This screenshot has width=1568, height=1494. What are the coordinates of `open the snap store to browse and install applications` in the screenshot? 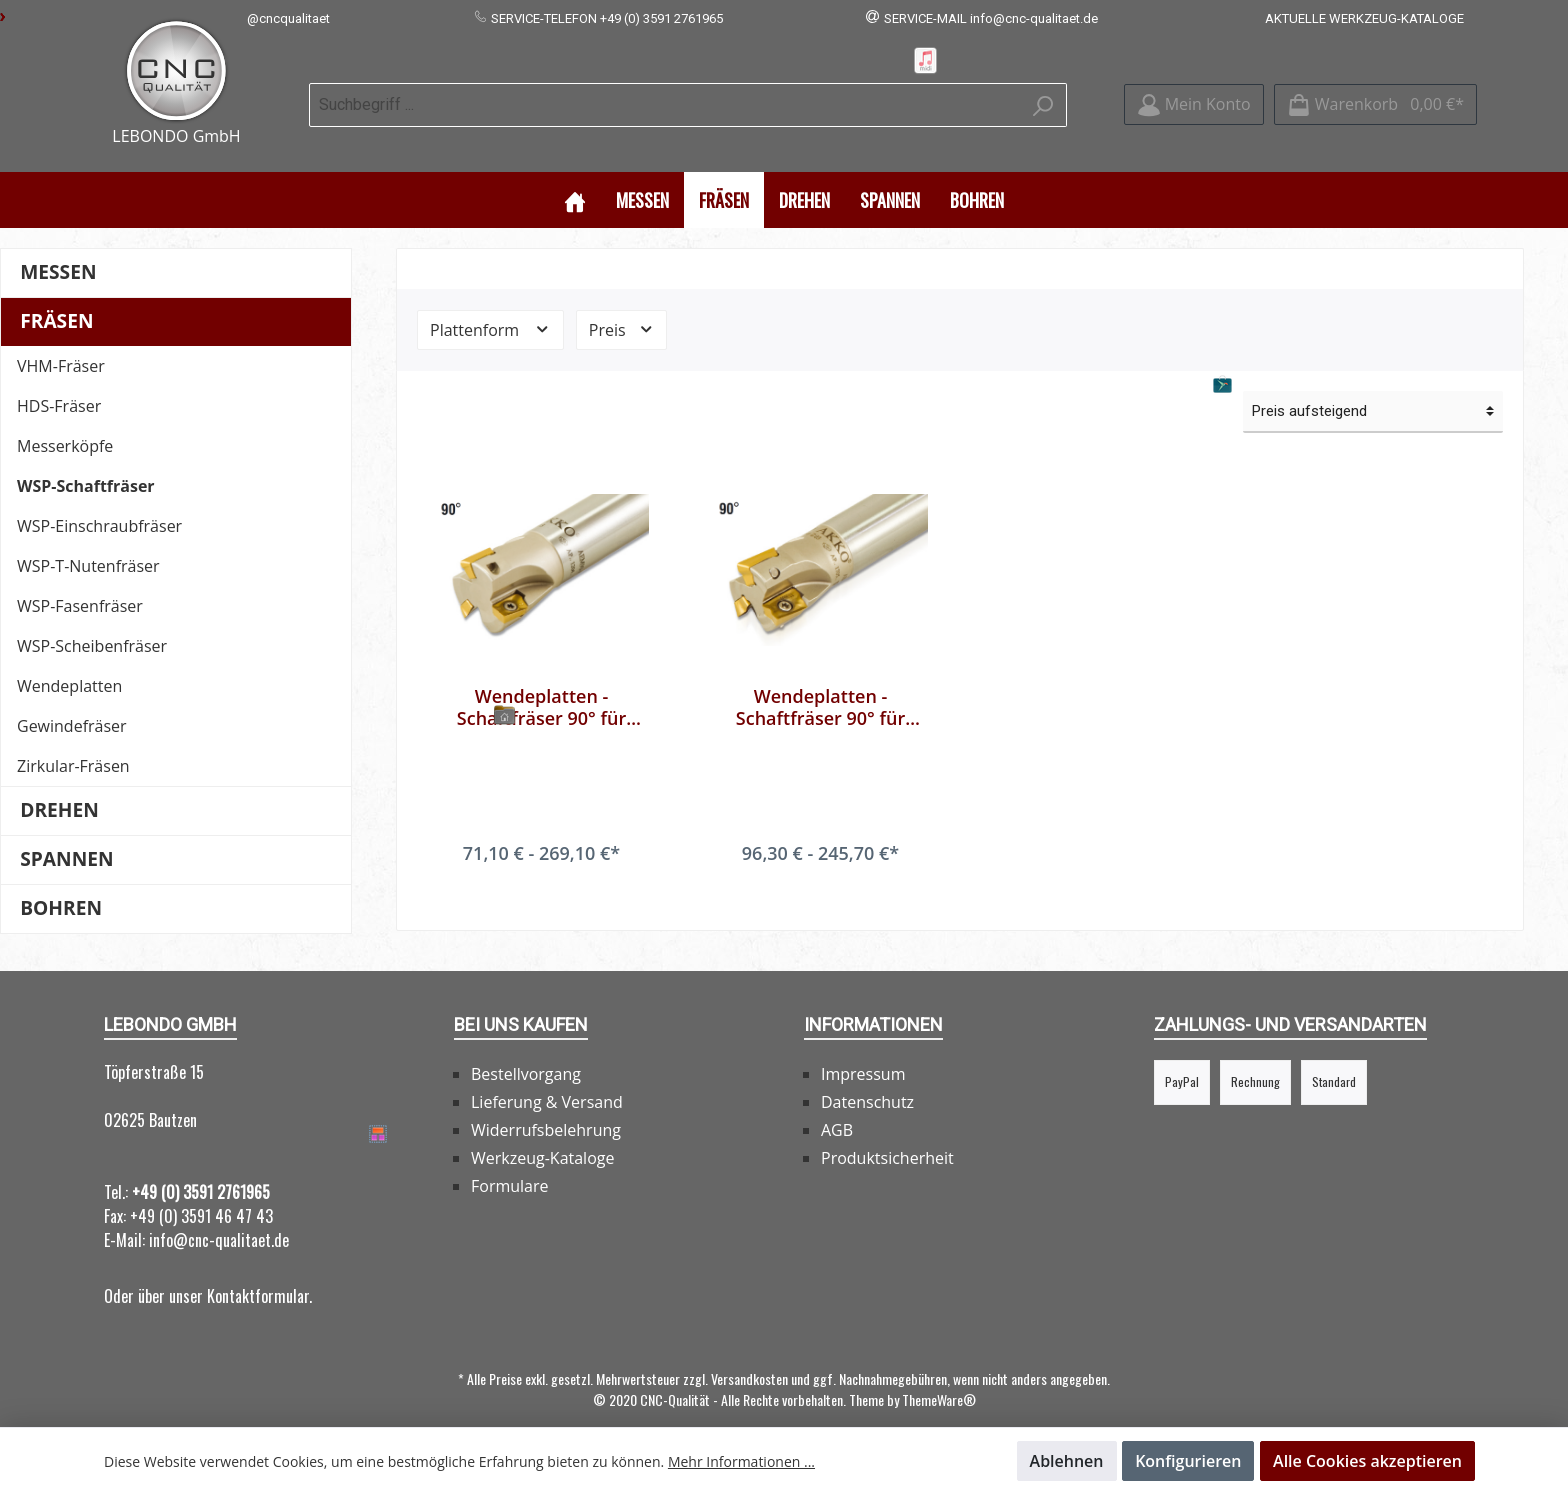 It's located at (1222, 385).